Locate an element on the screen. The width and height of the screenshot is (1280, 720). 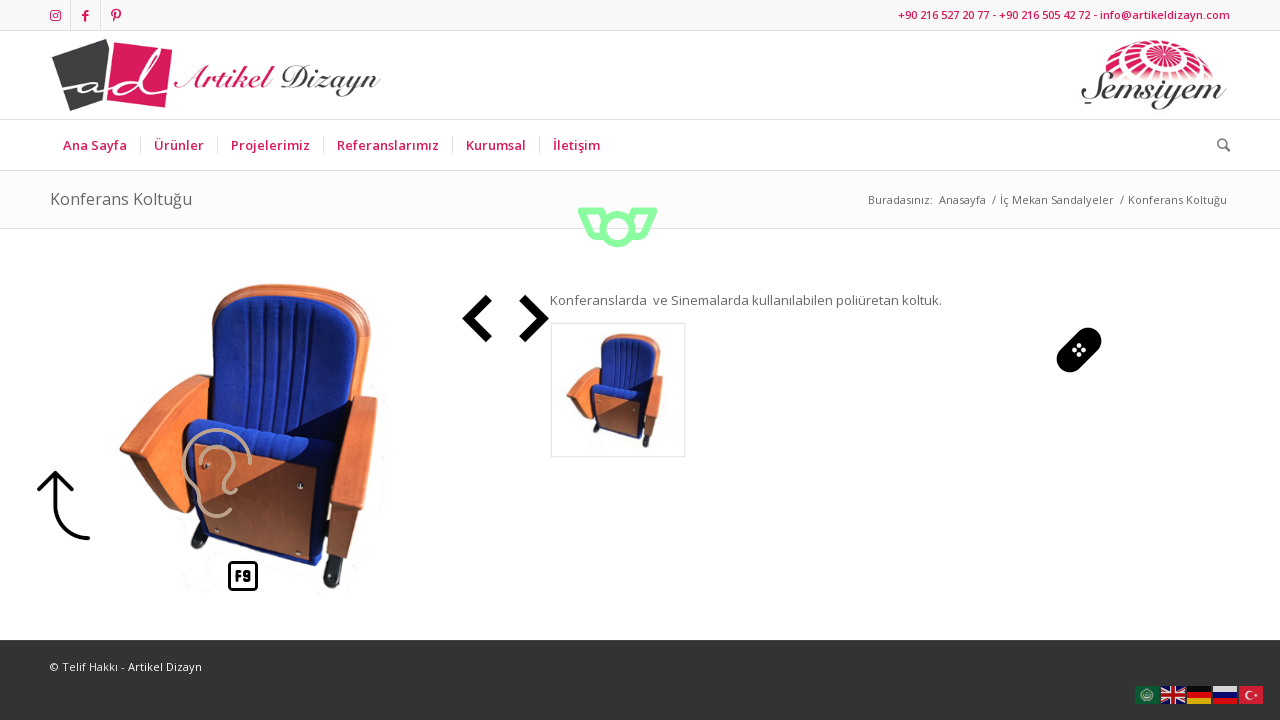
access audio or sound settings is located at coordinates (217, 473).